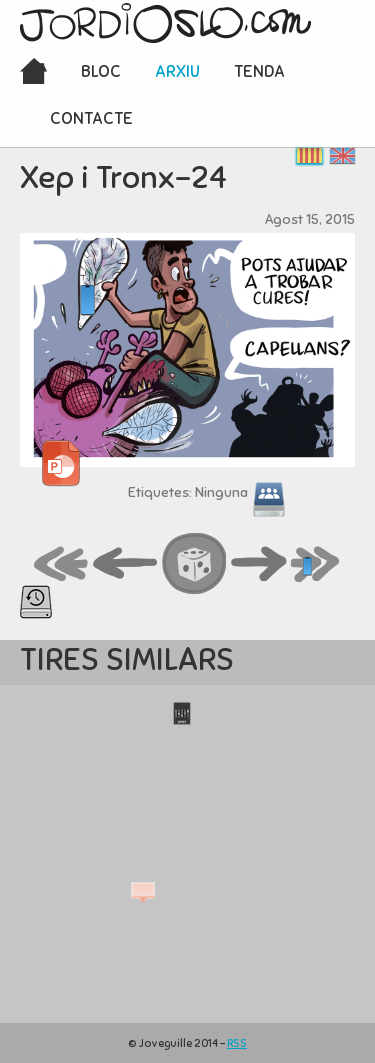 The width and height of the screenshot is (375, 1063). I want to click on iPhone 14 Pro device icon, so click(87, 300).